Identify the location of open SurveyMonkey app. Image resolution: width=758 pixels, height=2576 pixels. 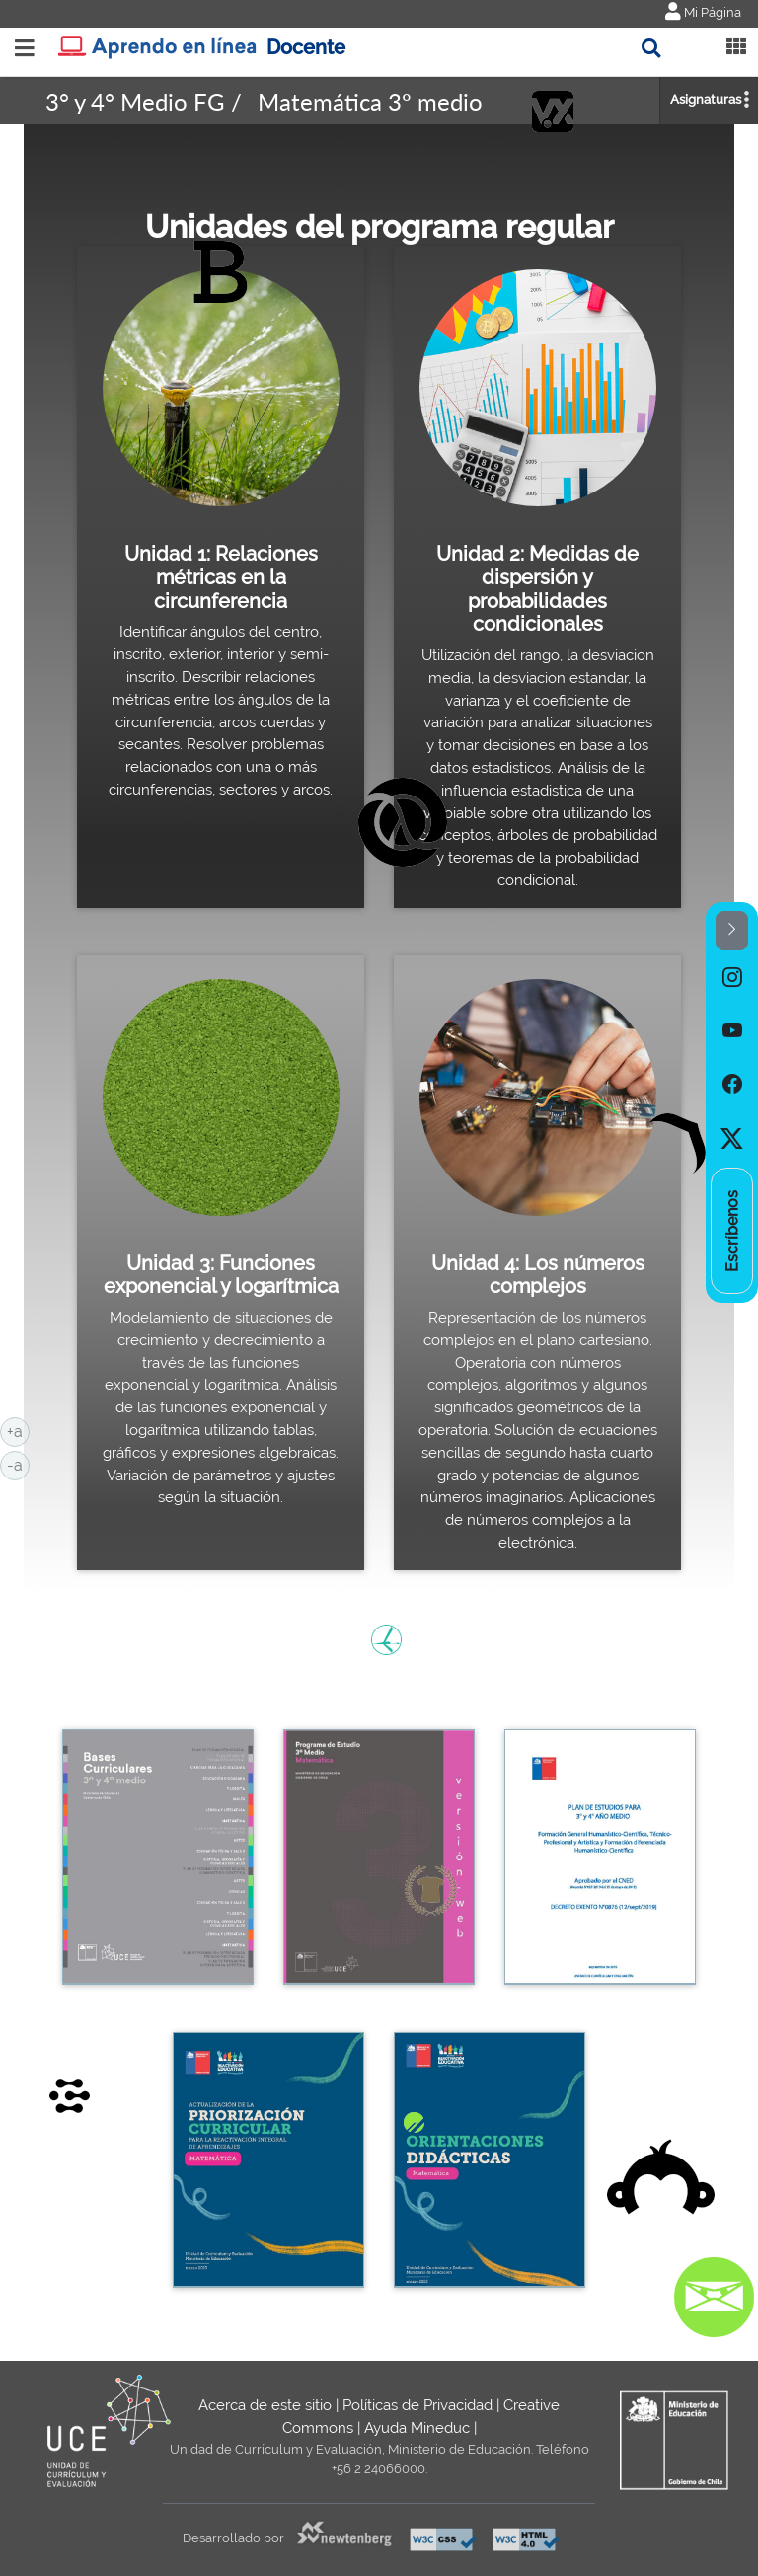
(660, 2176).